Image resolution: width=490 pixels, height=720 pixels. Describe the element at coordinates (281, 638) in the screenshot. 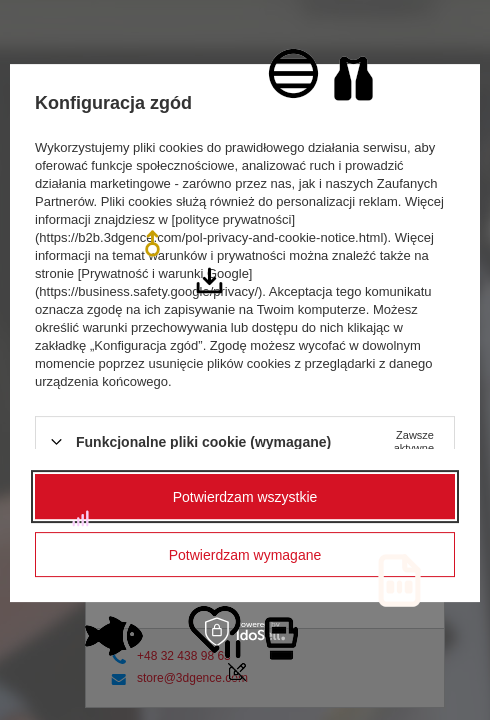

I see `access mixed martial arts or boxing content` at that location.